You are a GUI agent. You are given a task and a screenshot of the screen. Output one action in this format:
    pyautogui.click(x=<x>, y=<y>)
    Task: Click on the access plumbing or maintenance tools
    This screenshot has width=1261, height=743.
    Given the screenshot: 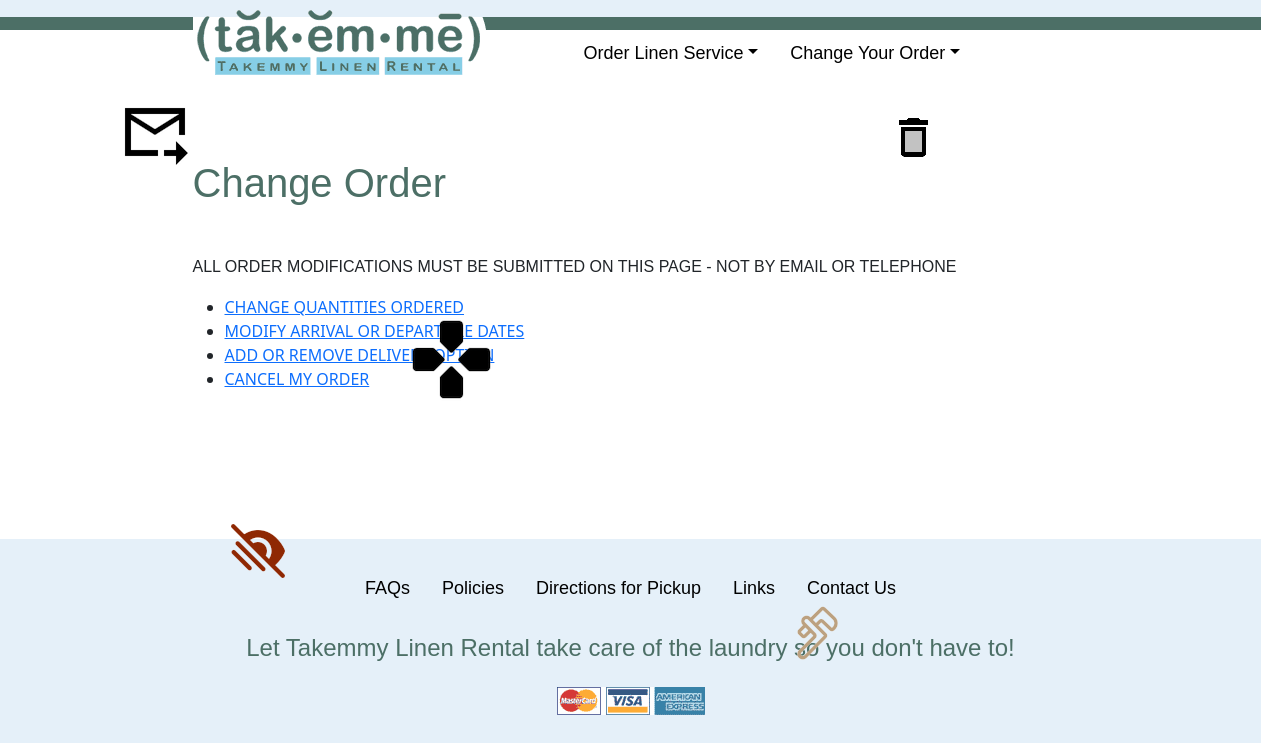 What is the action you would take?
    pyautogui.click(x=815, y=633)
    